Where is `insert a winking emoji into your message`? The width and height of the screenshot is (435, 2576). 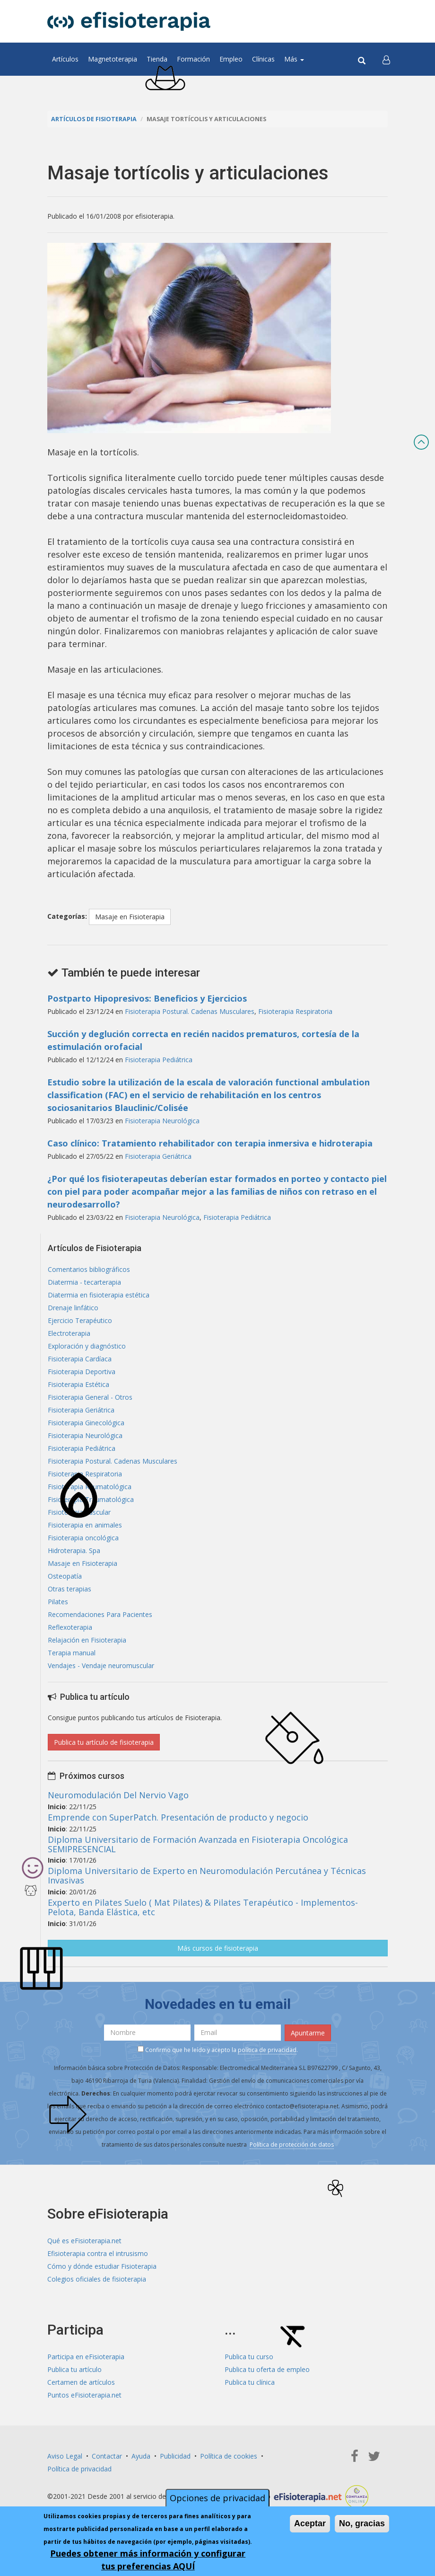 insert a winking emoji into your message is located at coordinates (33, 1868).